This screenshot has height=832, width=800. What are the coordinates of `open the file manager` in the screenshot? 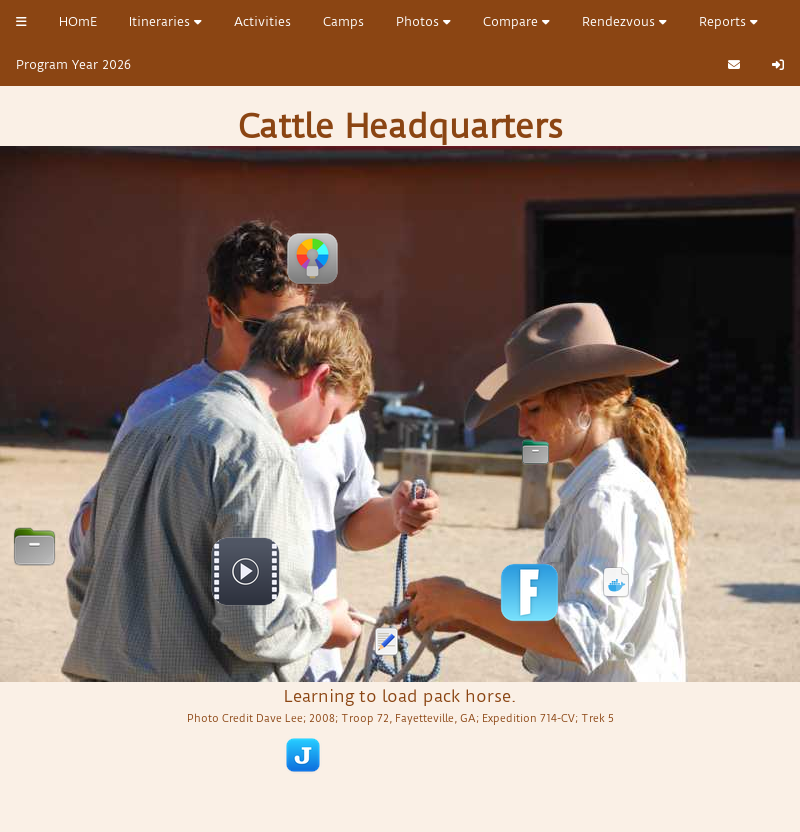 It's located at (535, 451).